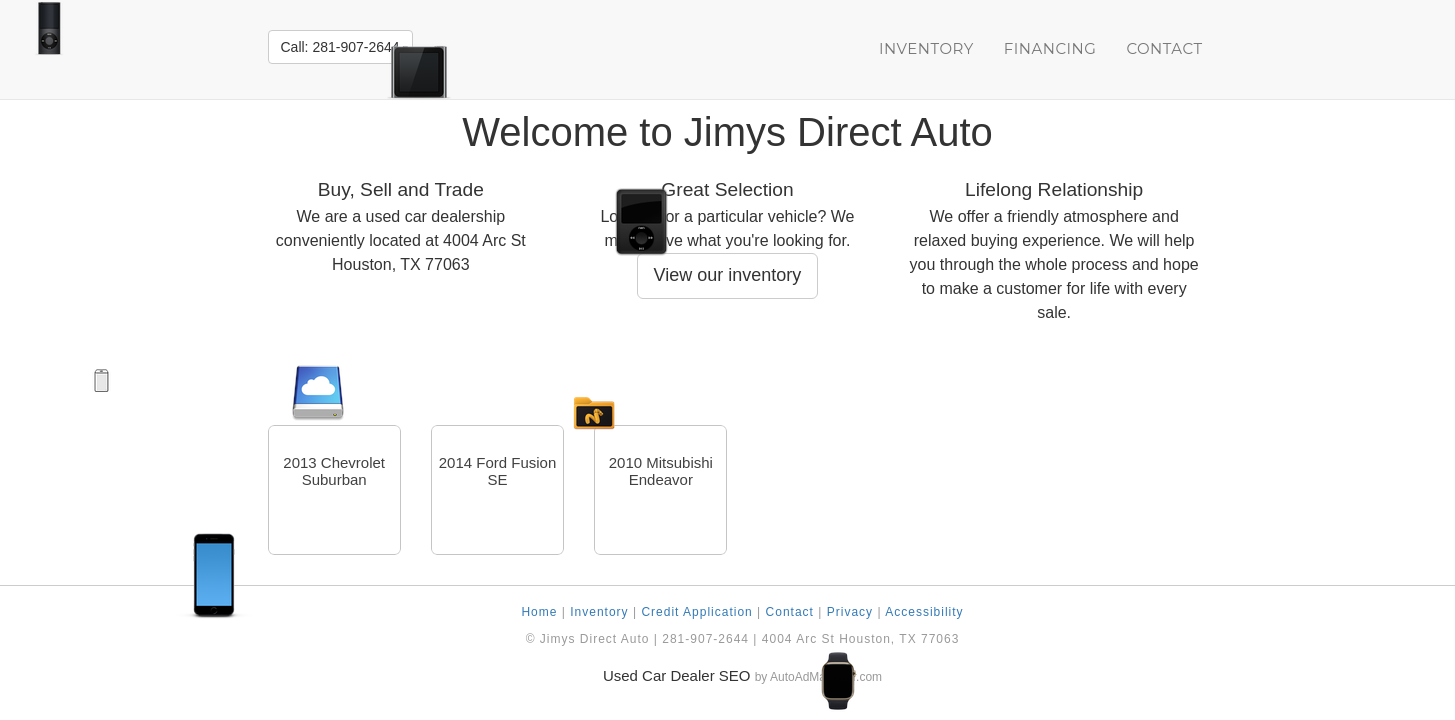 The image size is (1455, 720). What do you see at coordinates (594, 414) in the screenshot?
I see `open the Modo 3D modeling application folder` at bounding box center [594, 414].